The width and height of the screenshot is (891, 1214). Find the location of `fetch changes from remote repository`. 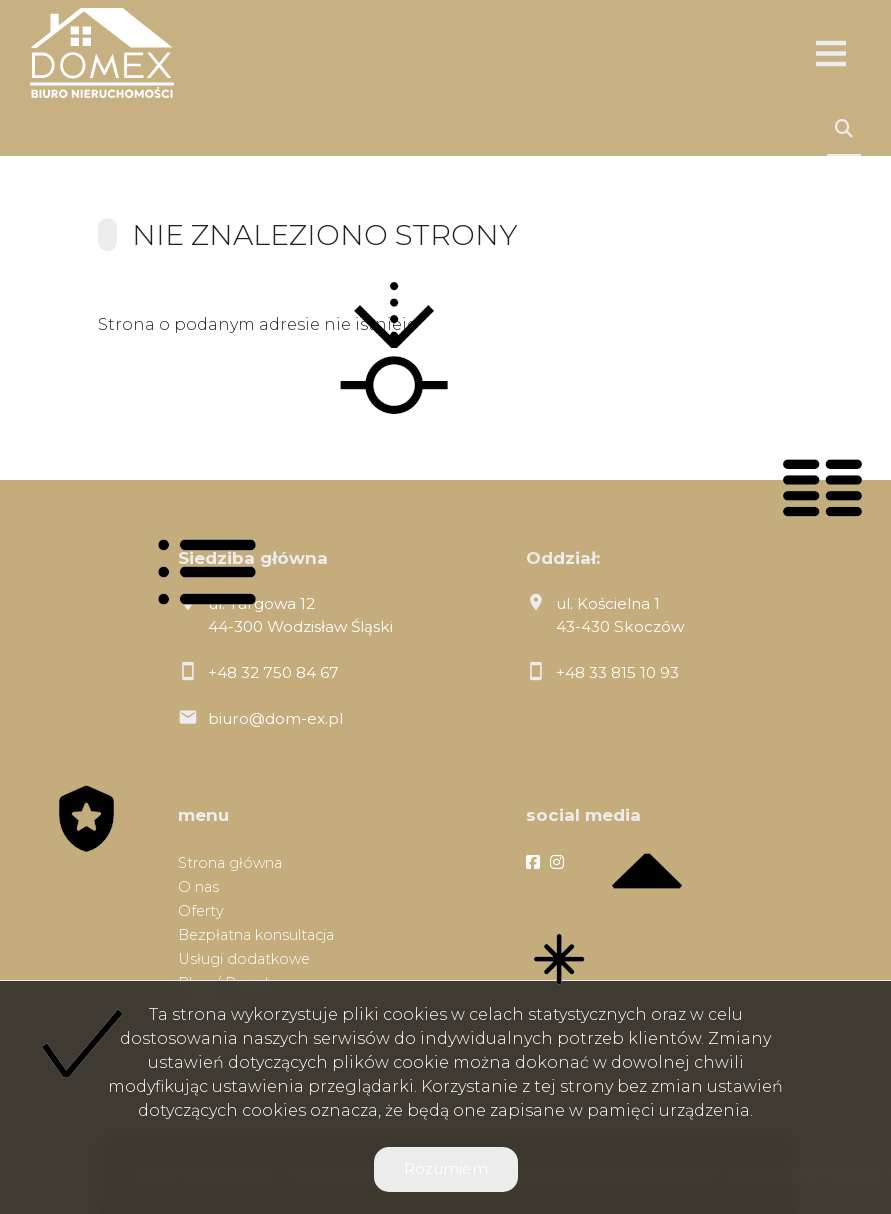

fetch changes from remote repository is located at coordinates (390, 348).